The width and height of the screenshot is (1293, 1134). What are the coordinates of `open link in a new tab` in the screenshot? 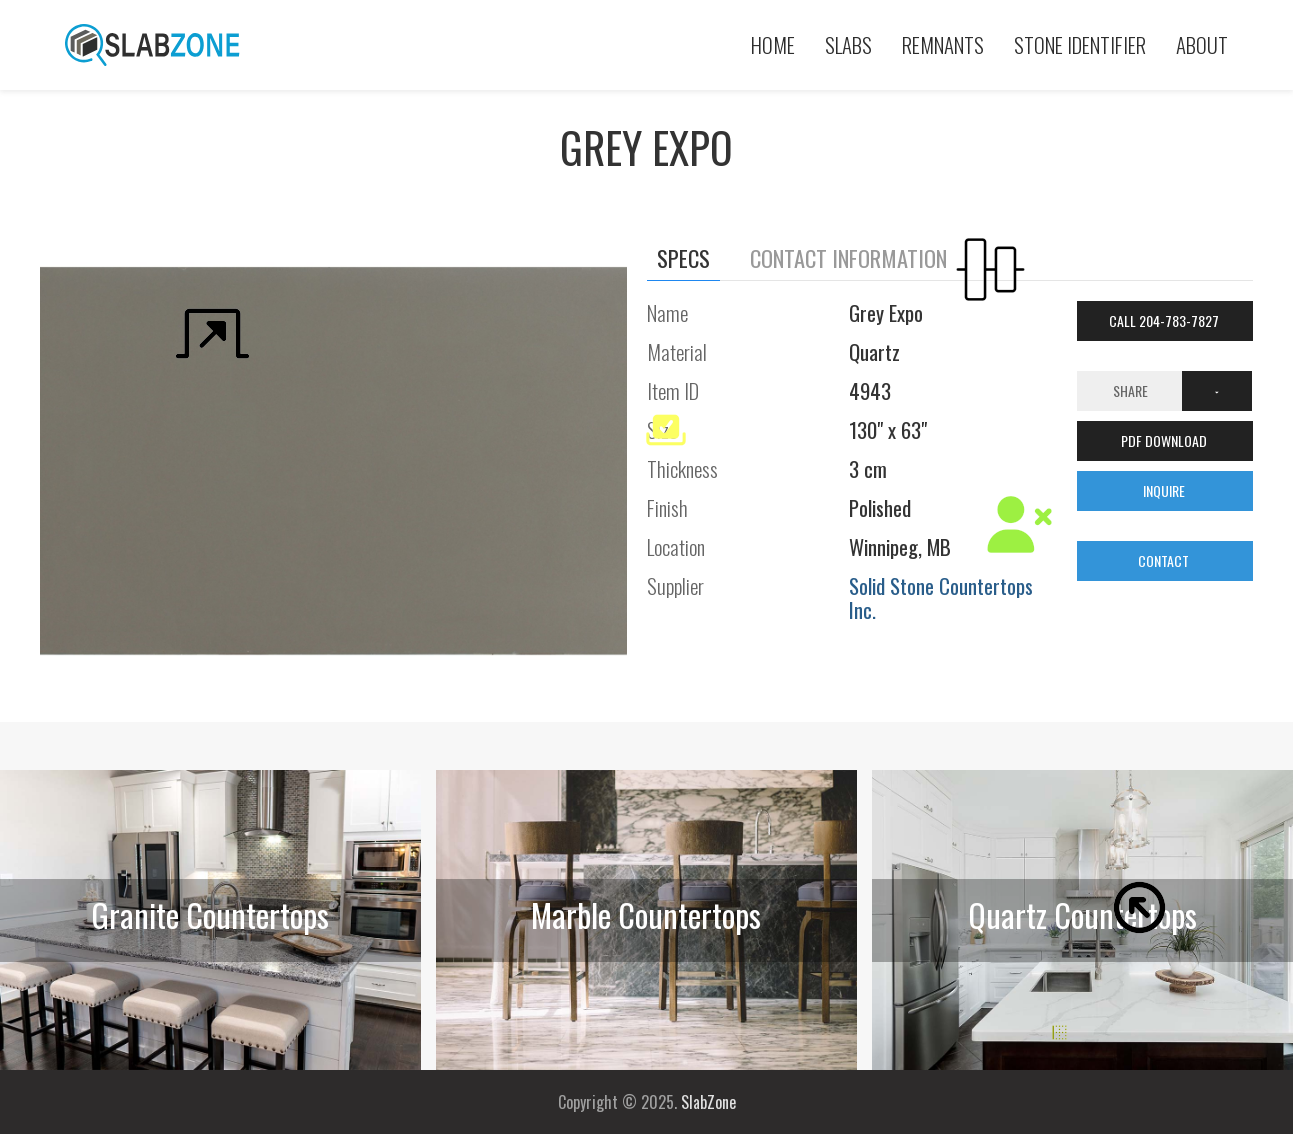 It's located at (212, 333).